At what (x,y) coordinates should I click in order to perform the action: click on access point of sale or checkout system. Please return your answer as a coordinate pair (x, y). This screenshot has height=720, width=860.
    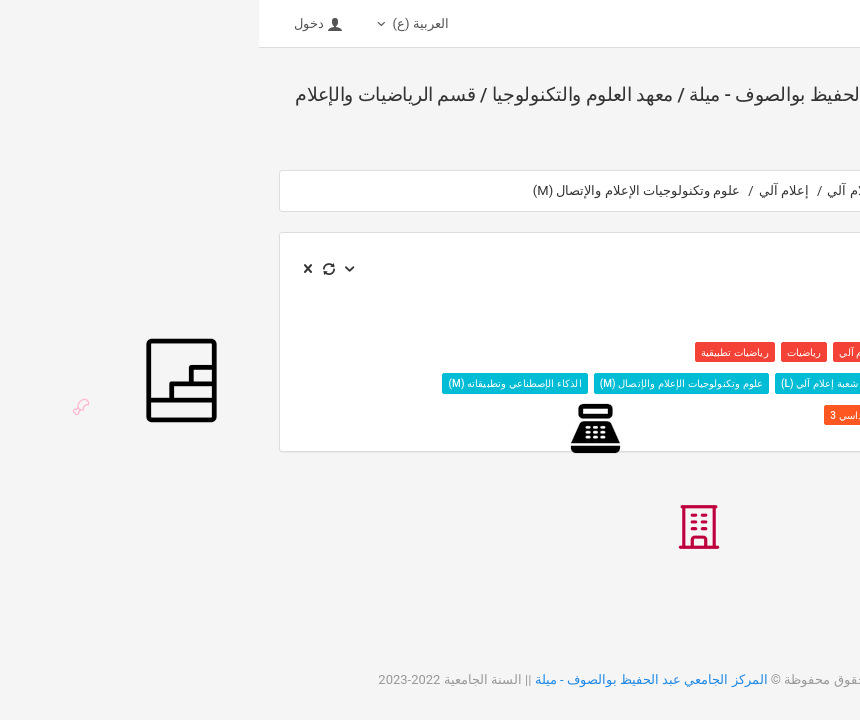
    Looking at the image, I should click on (595, 428).